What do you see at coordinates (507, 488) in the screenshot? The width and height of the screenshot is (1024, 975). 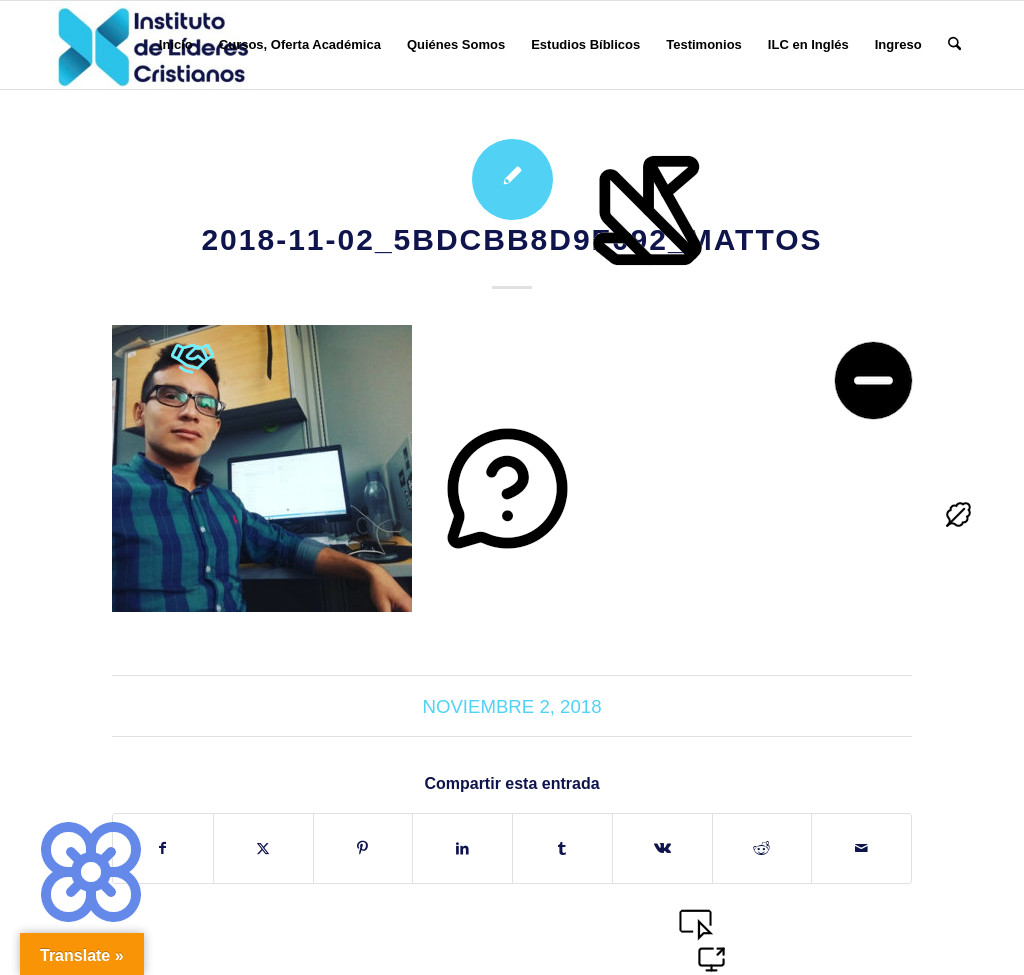 I see `access help or support chat` at bounding box center [507, 488].